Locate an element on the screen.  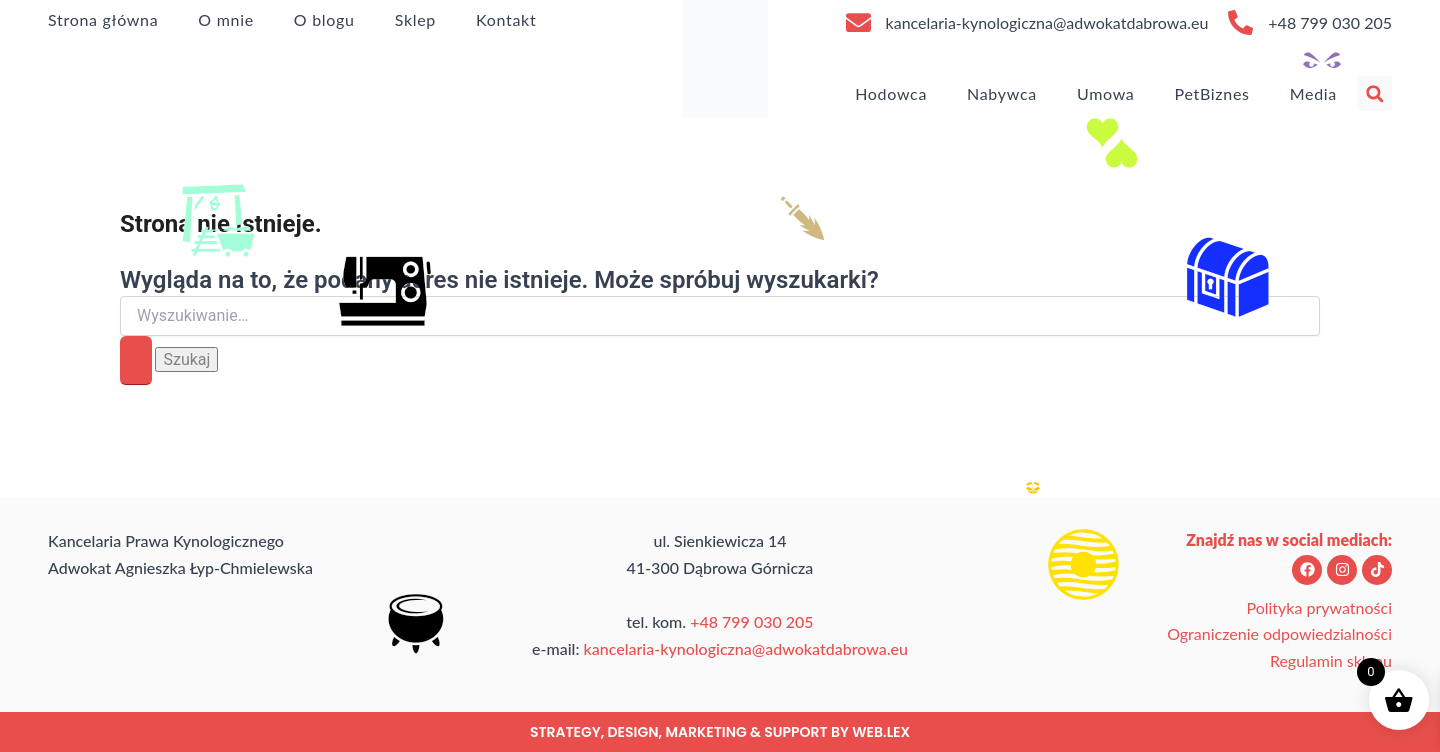
view package or shipping details is located at coordinates (1033, 488).